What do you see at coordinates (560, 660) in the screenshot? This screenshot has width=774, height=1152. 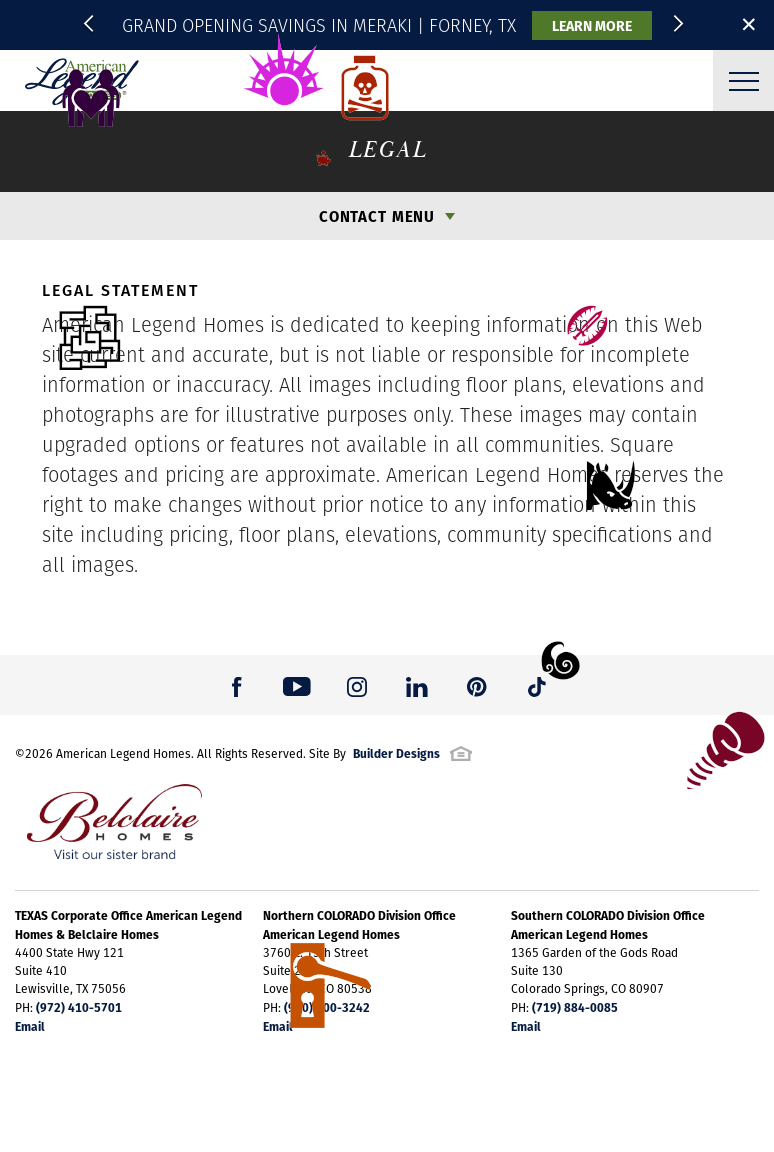 I see `indicates weather conditions in a game interface` at bounding box center [560, 660].